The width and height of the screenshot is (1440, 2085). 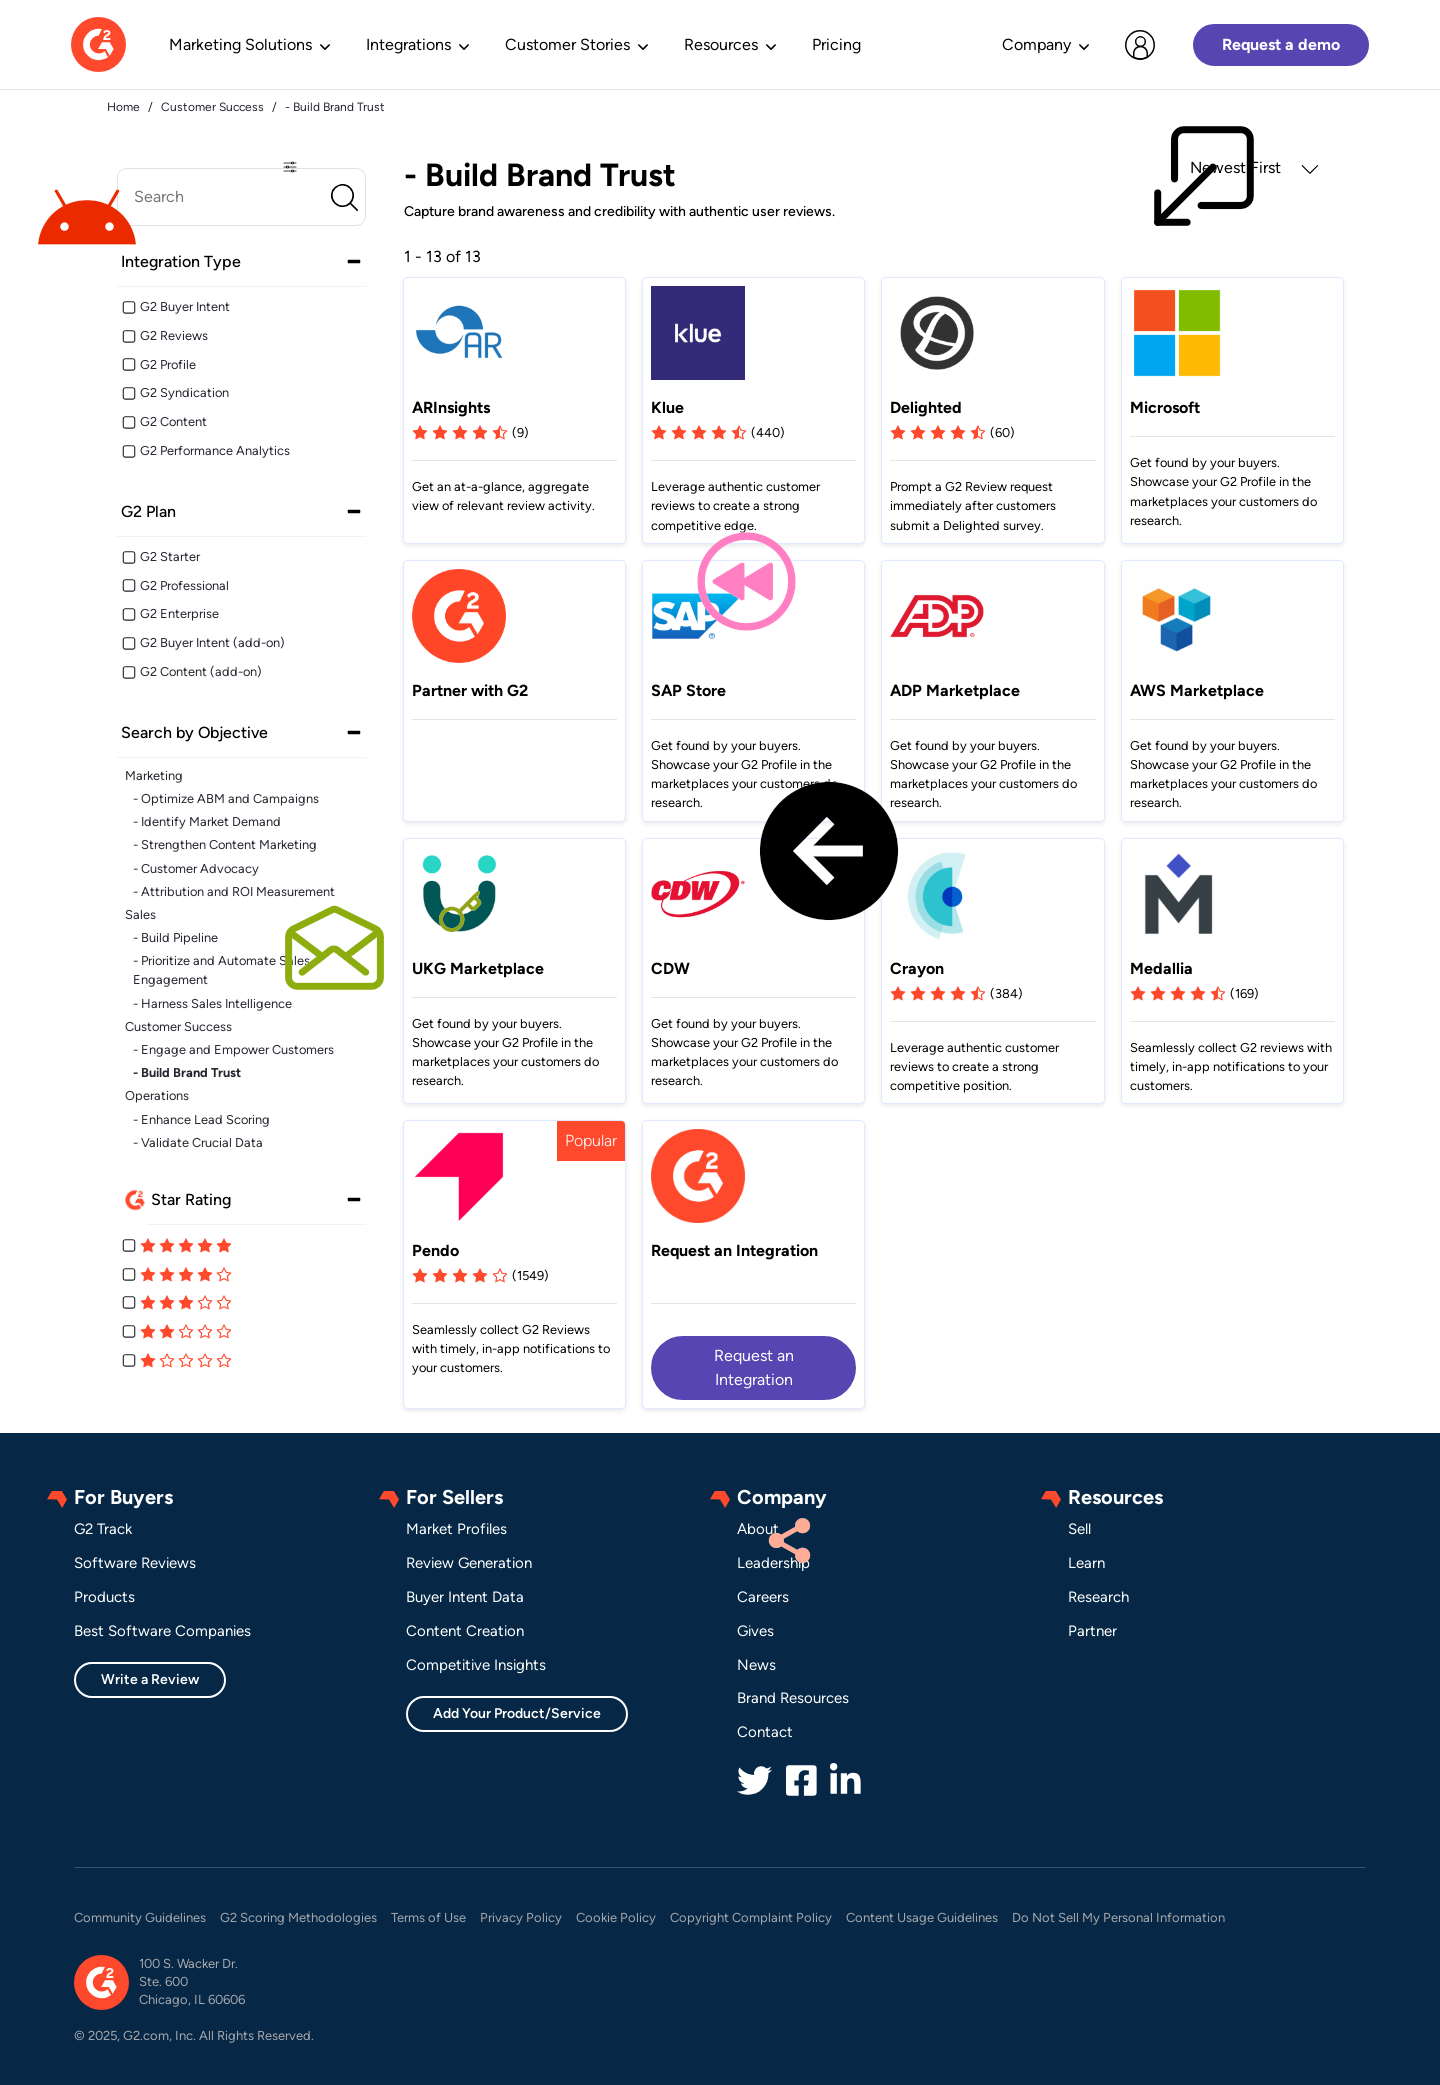 What do you see at coordinates (460, 912) in the screenshot?
I see `access security or password settings` at bounding box center [460, 912].